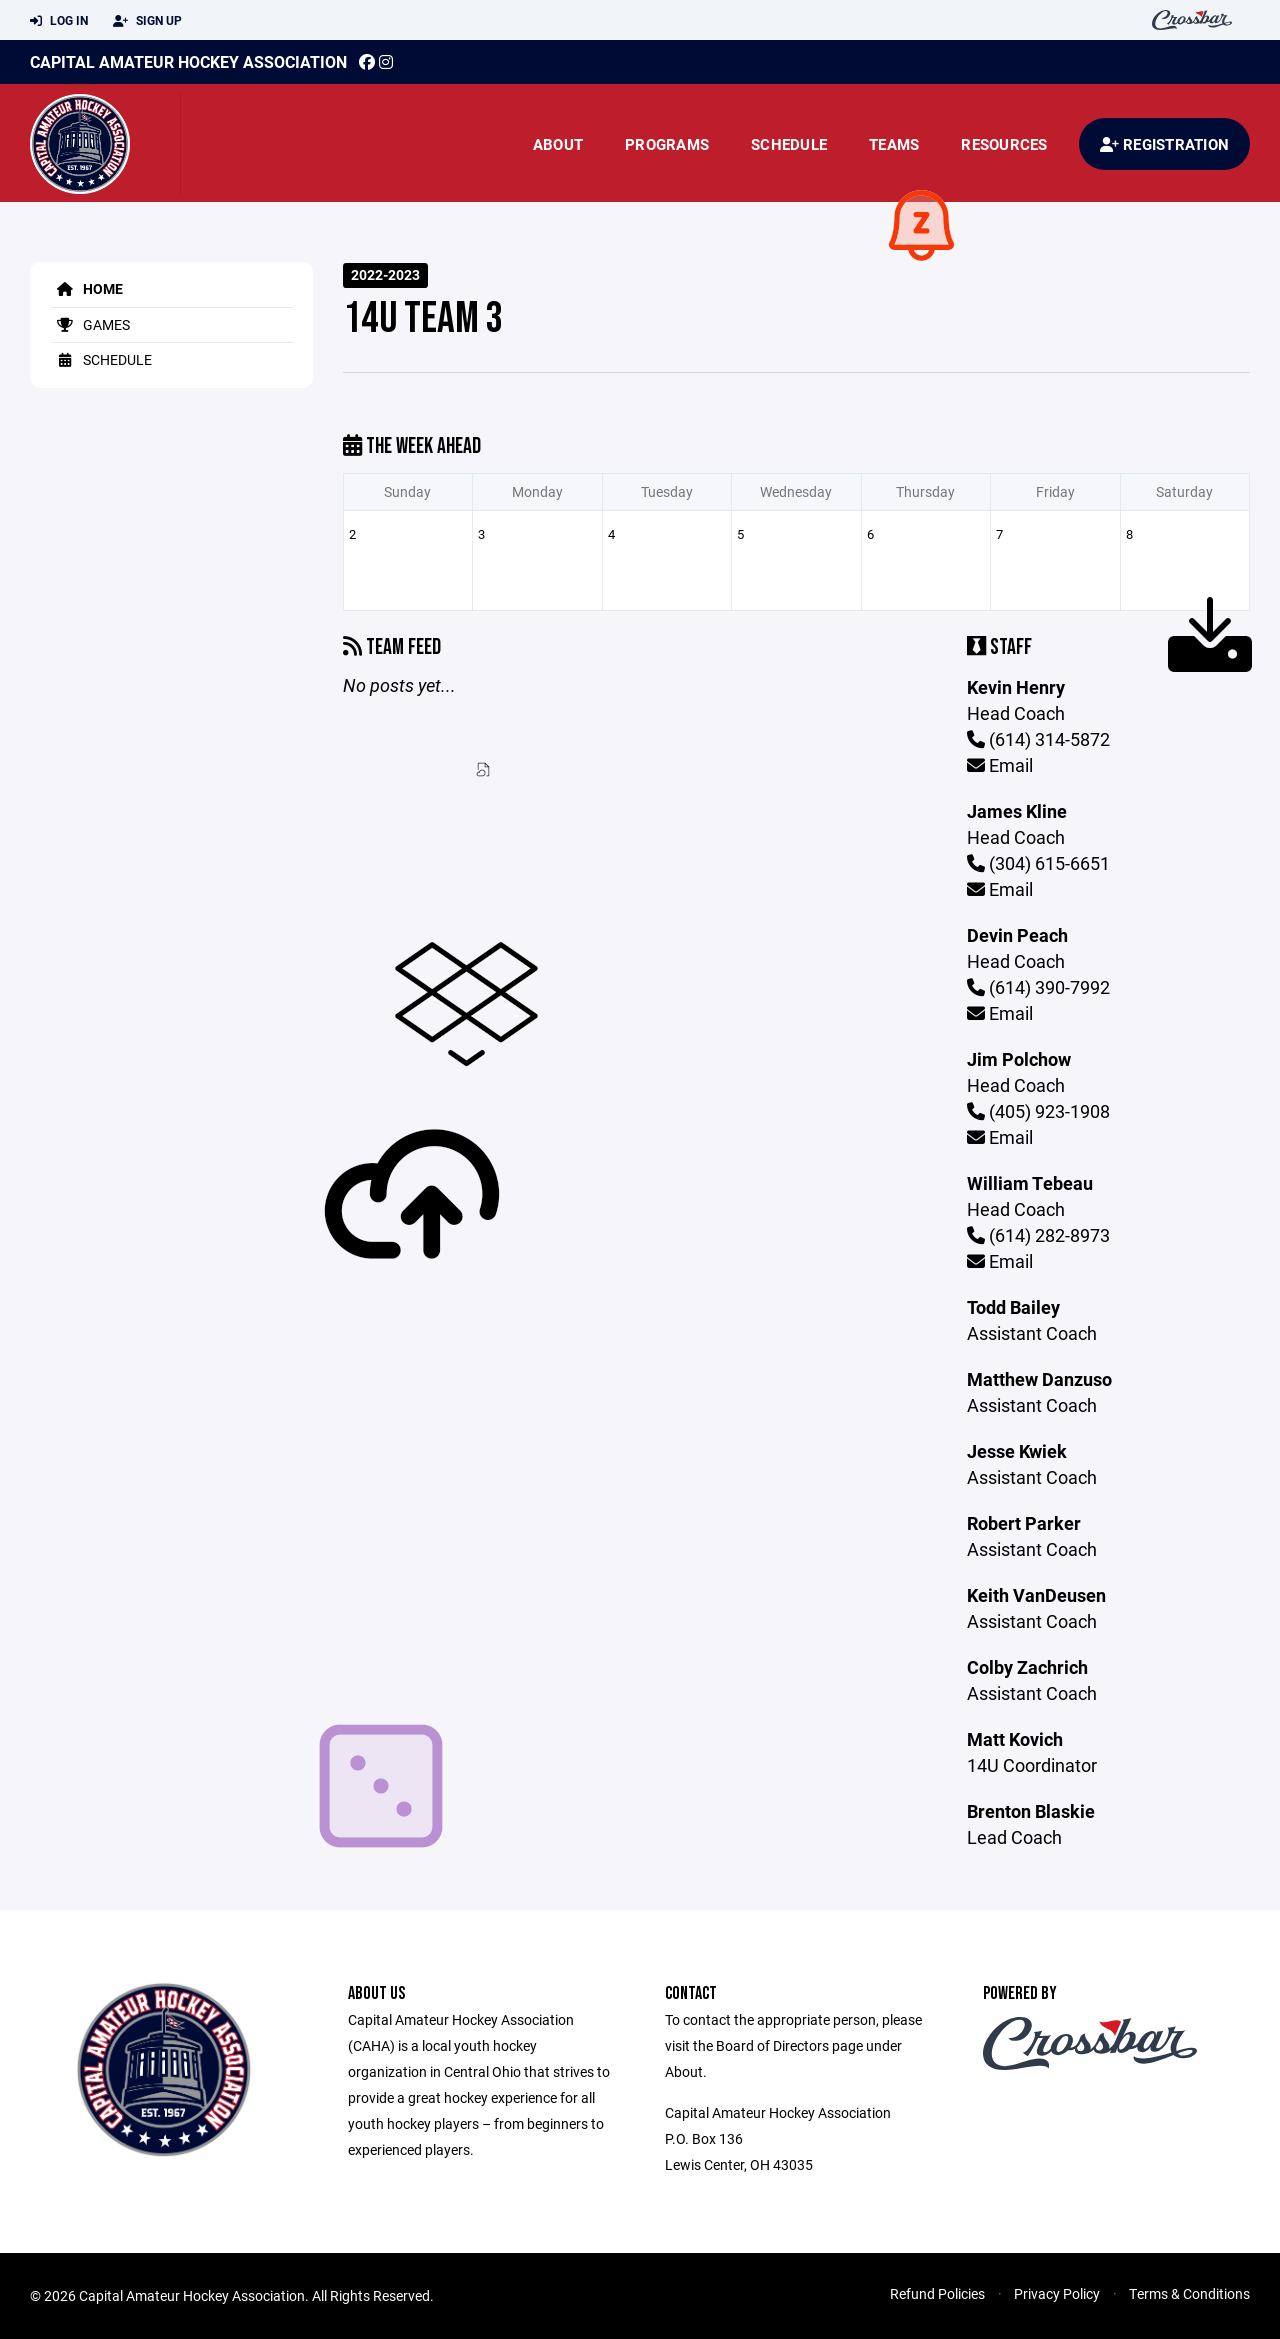  What do you see at coordinates (412, 1194) in the screenshot?
I see `upload file to cloud storage` at bounding box center [412, 1194].